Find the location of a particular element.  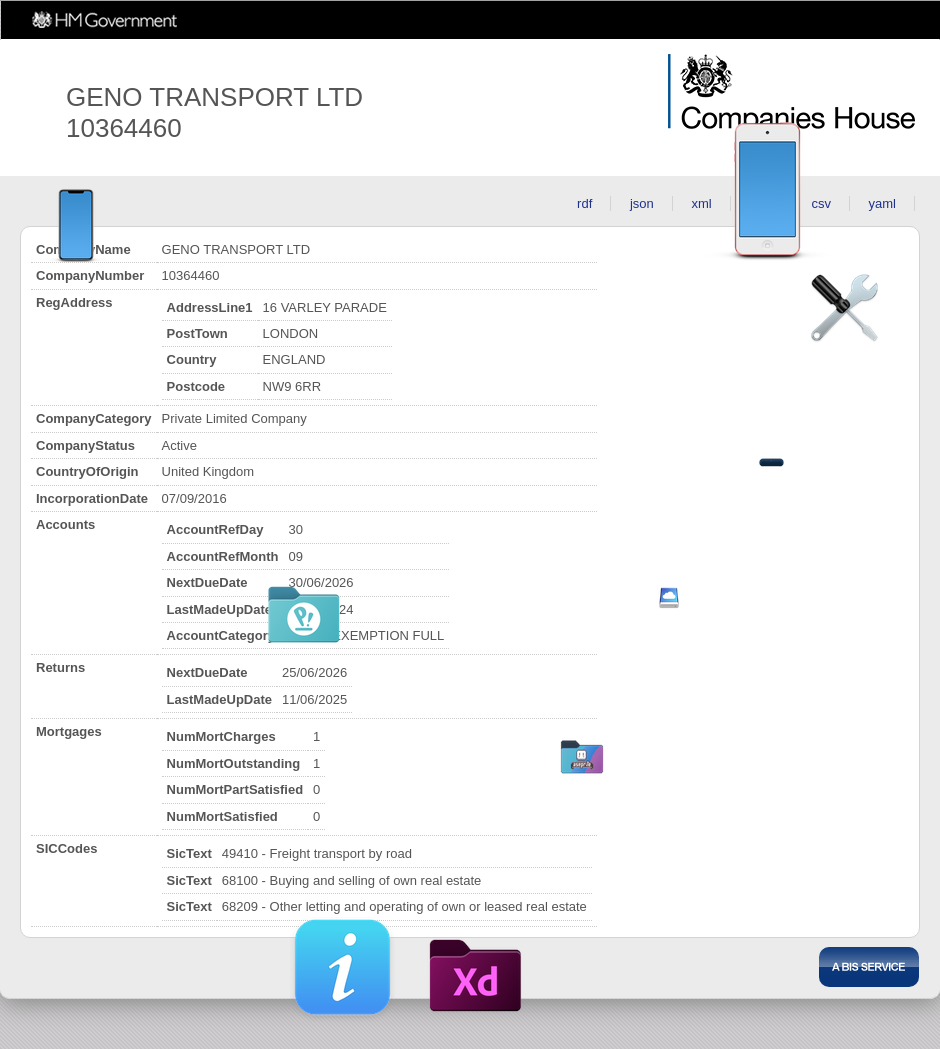

connect to bluetooth speaker is located at coordinates (771, 462).